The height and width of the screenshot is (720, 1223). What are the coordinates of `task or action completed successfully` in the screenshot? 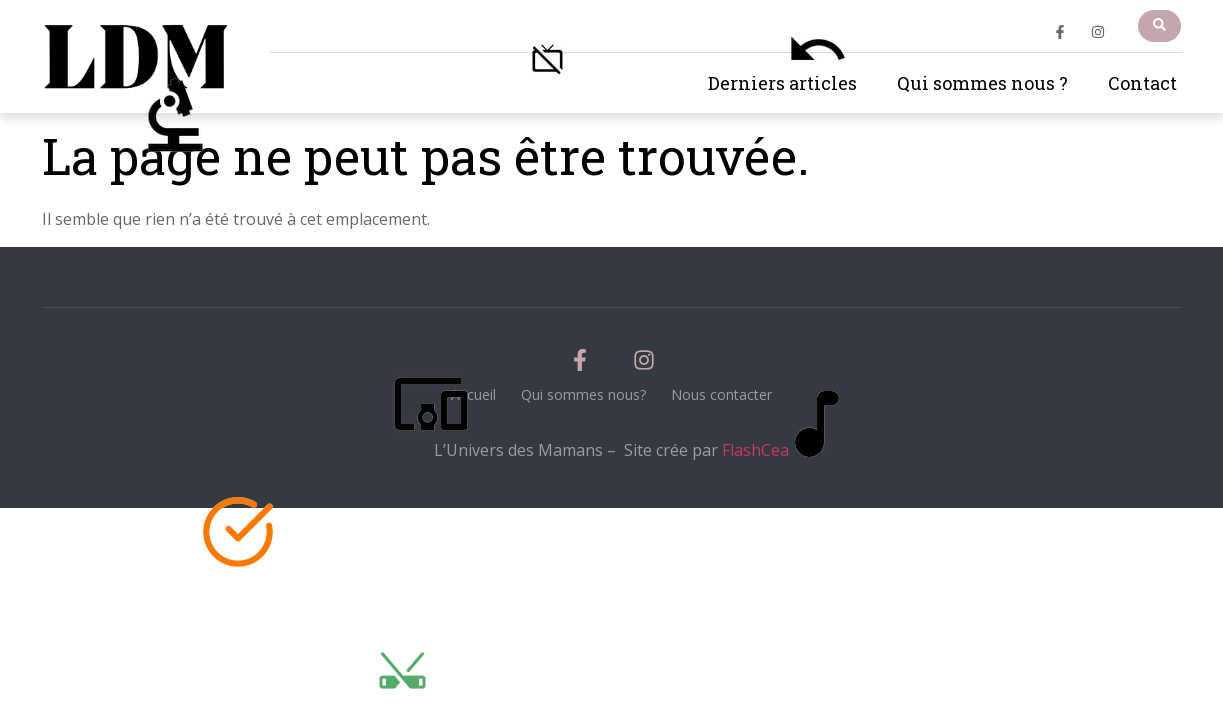 It's located at (238, 532).